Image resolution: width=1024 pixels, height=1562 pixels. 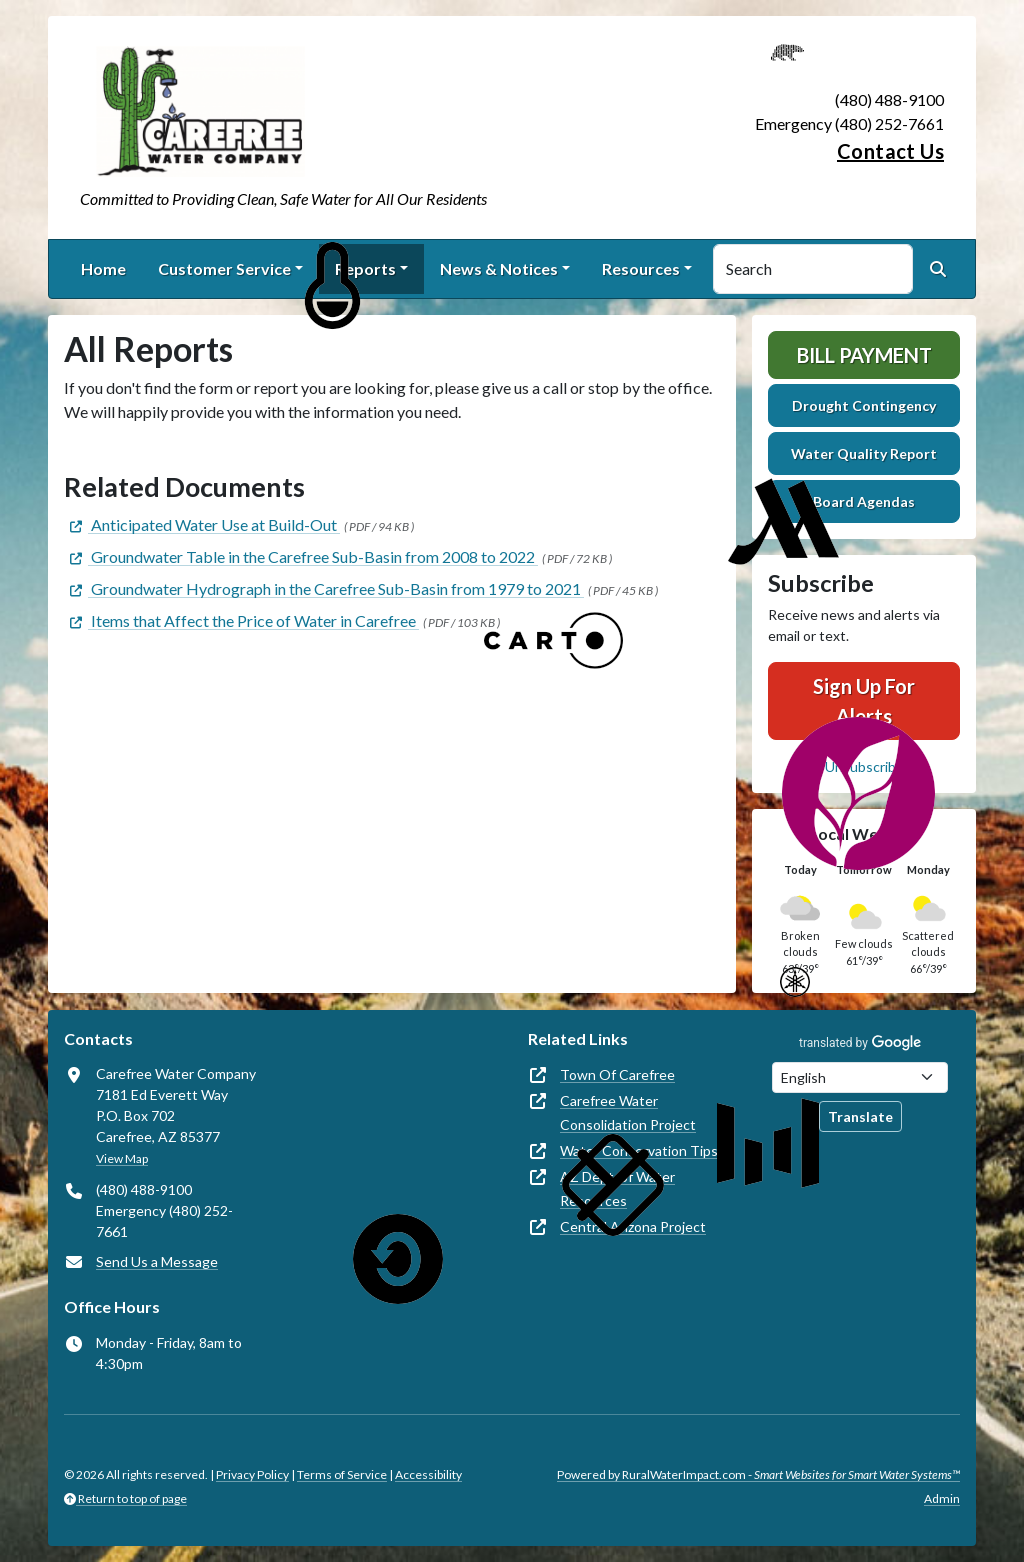 What do you see at coordinates (787, 52) in the screenshot?
I see `polars data library branding` at bounding box center [787, 52].